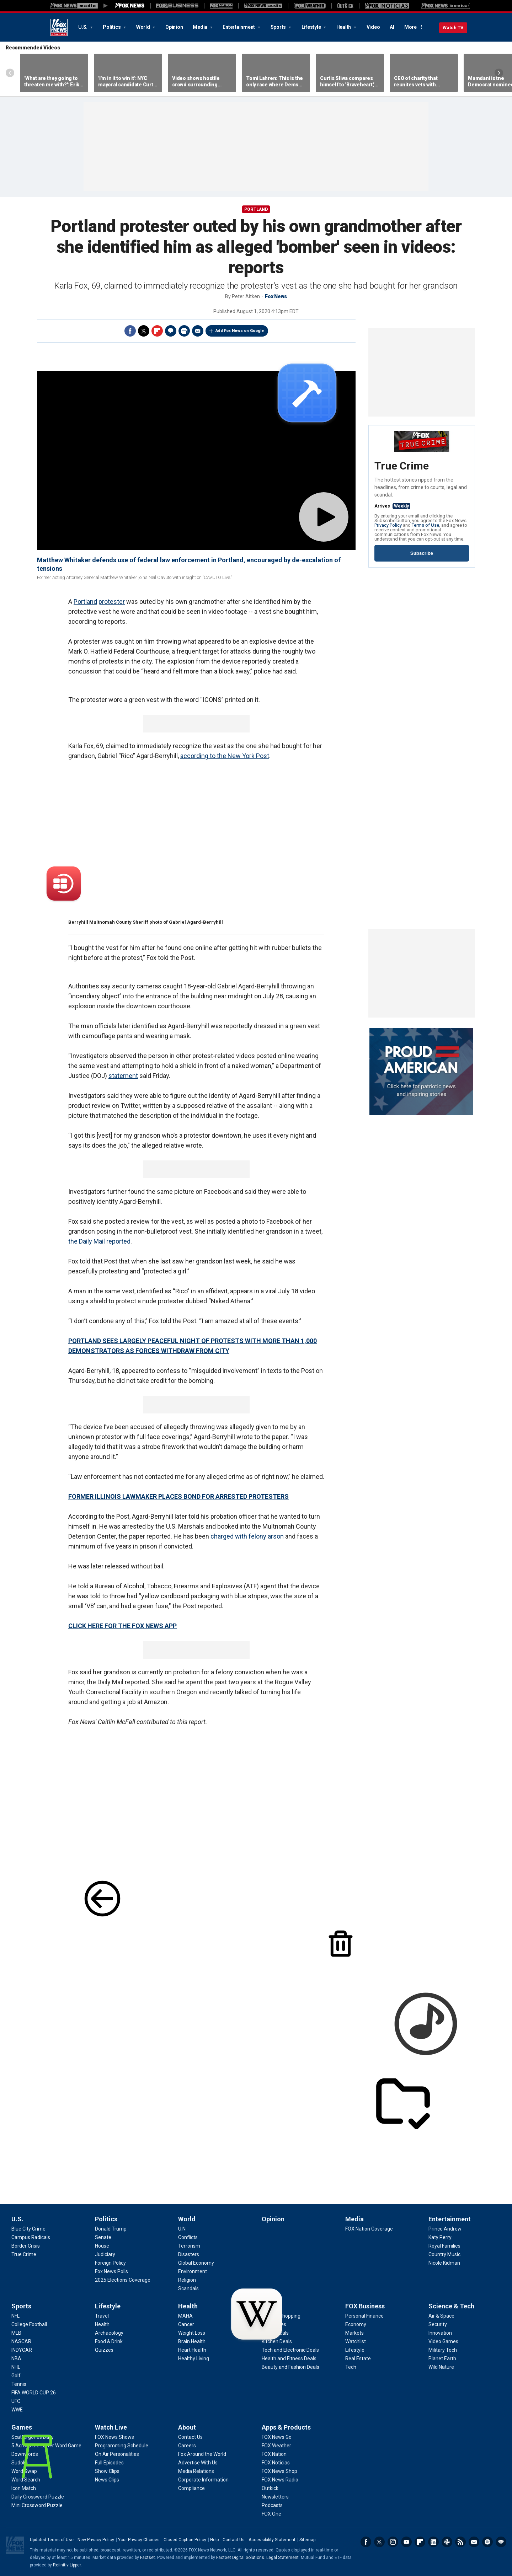  I want to click on open wike wikipedia reader app, so click(257, 2314).